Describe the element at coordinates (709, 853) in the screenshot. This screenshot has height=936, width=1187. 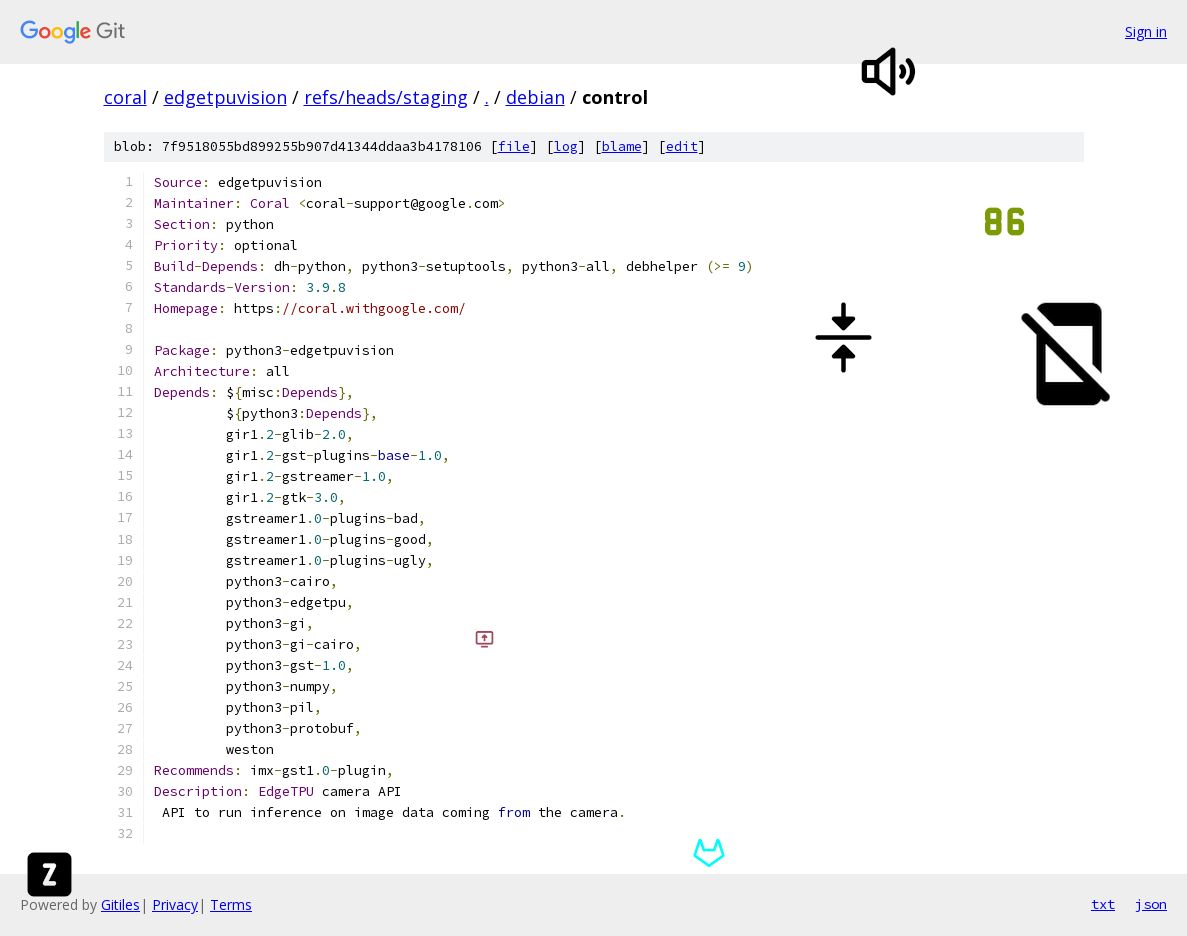
I see `open GitLab repository` at that location.